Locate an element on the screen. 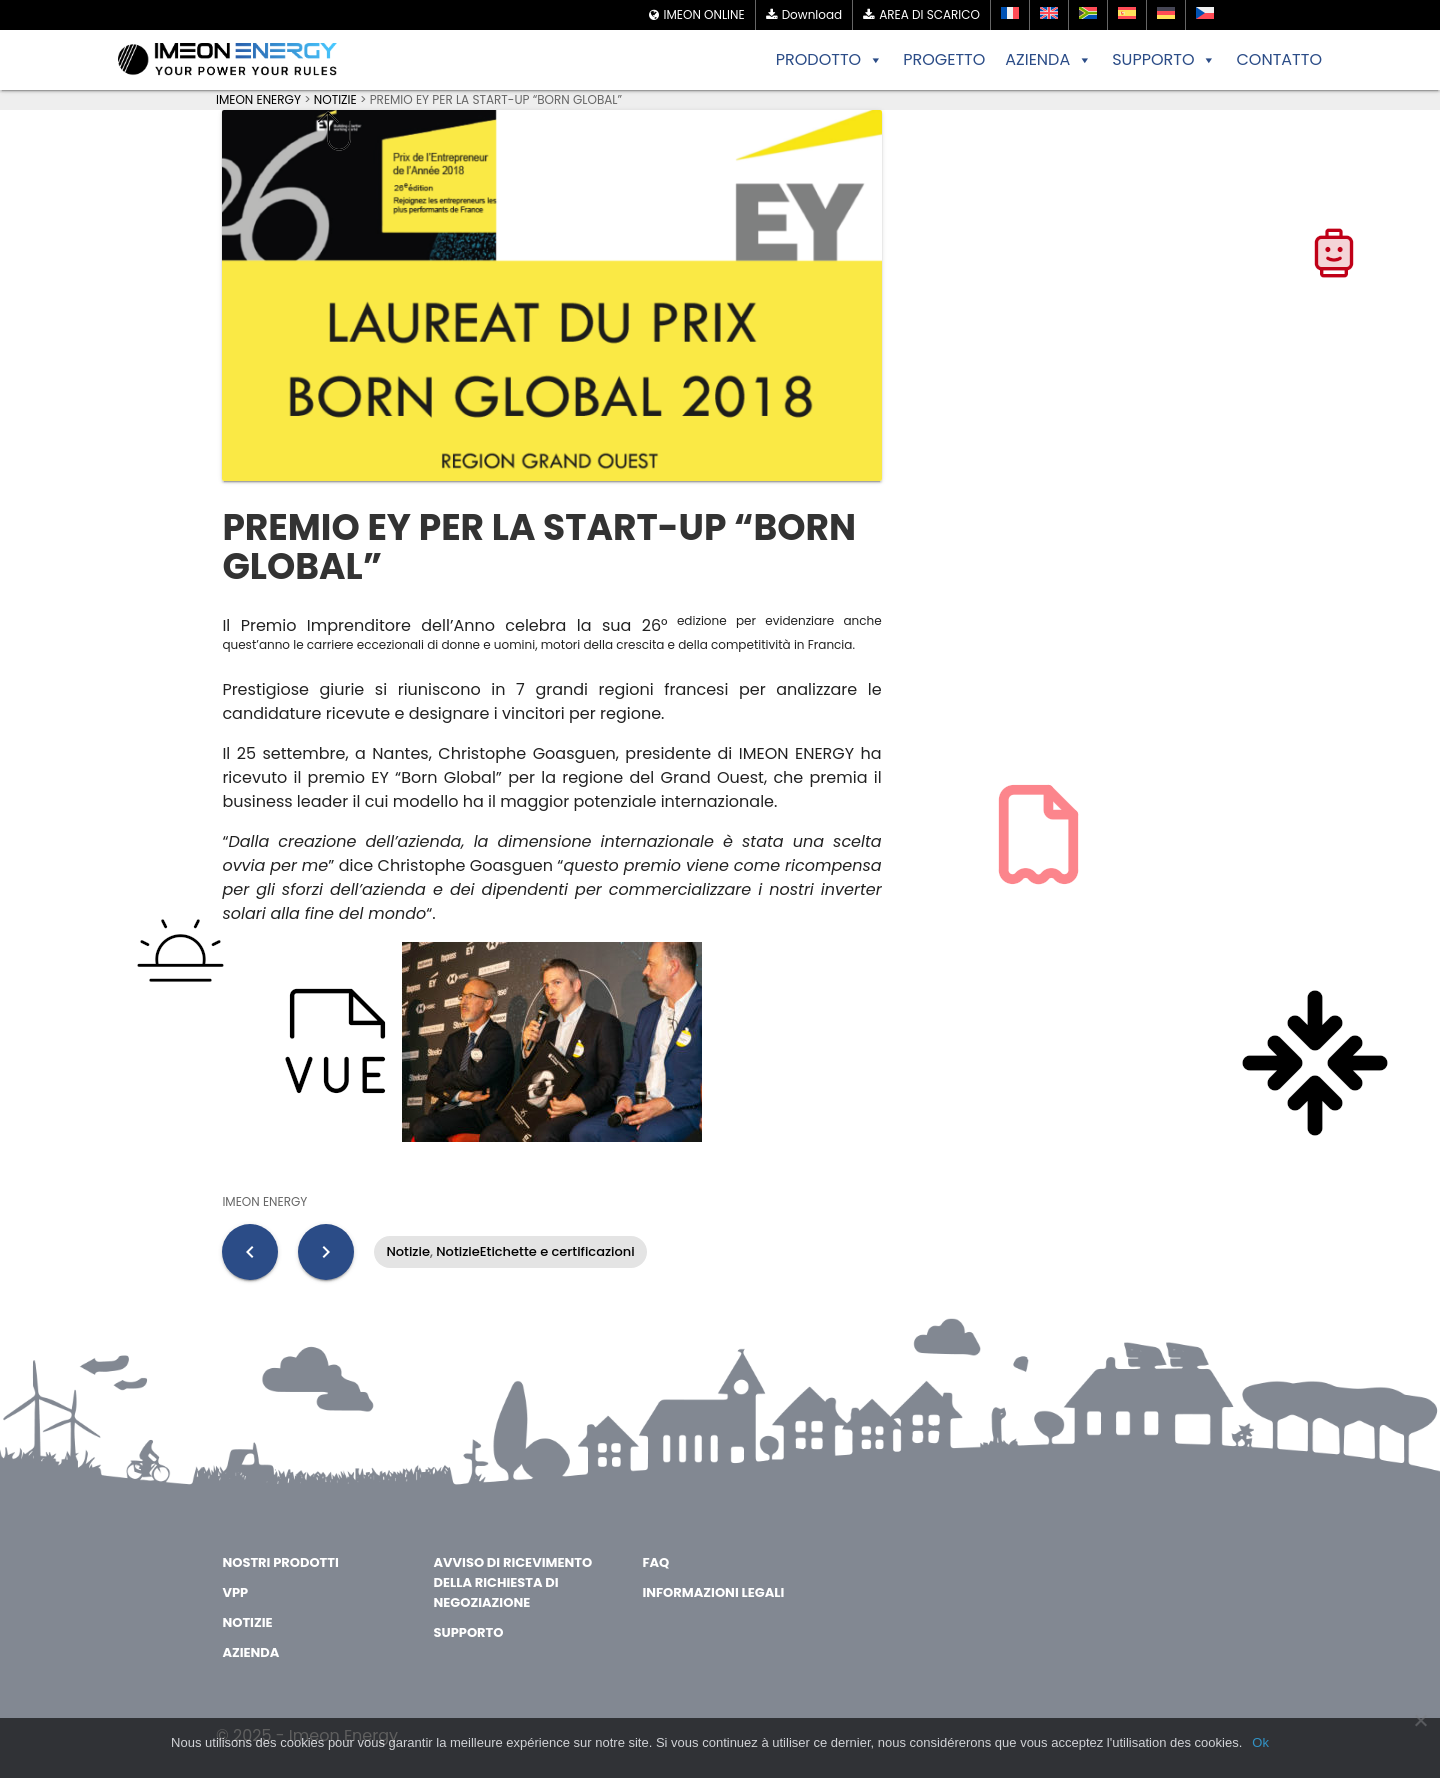 The height and width of the screenshot is (1778, 1440). view invoice or billing details is located at coordinates (1038, 834).